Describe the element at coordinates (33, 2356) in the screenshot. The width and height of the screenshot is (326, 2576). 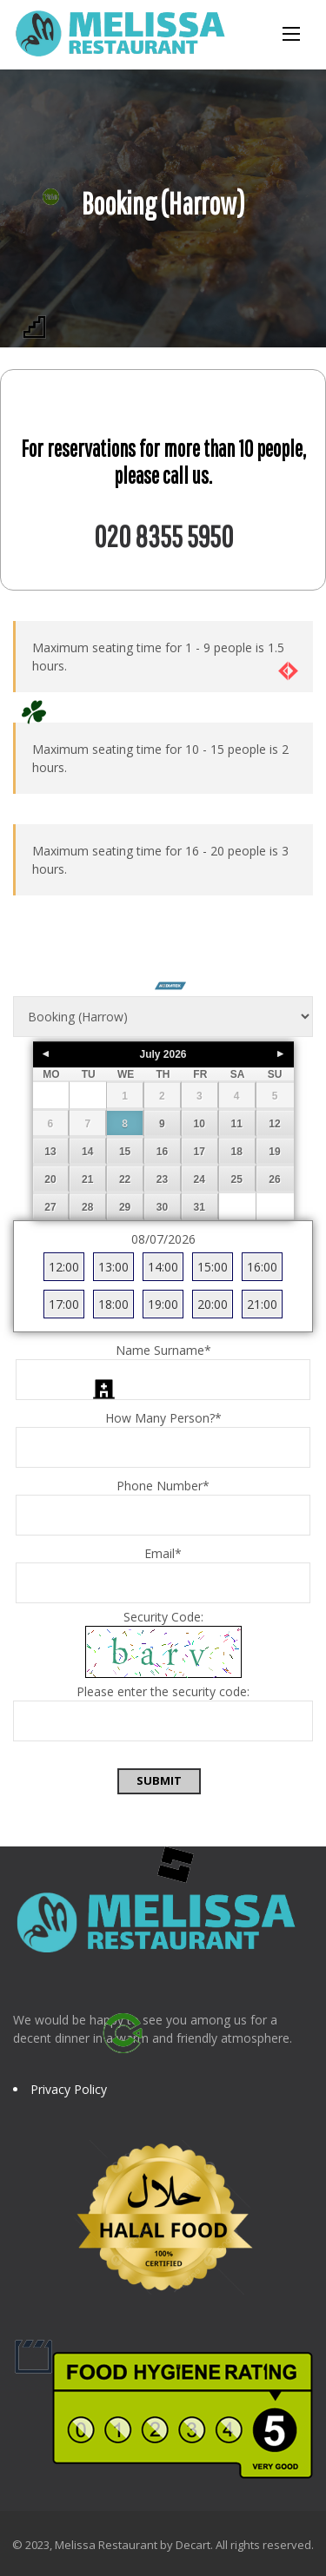
I see `access video or film editing tools` at that location.